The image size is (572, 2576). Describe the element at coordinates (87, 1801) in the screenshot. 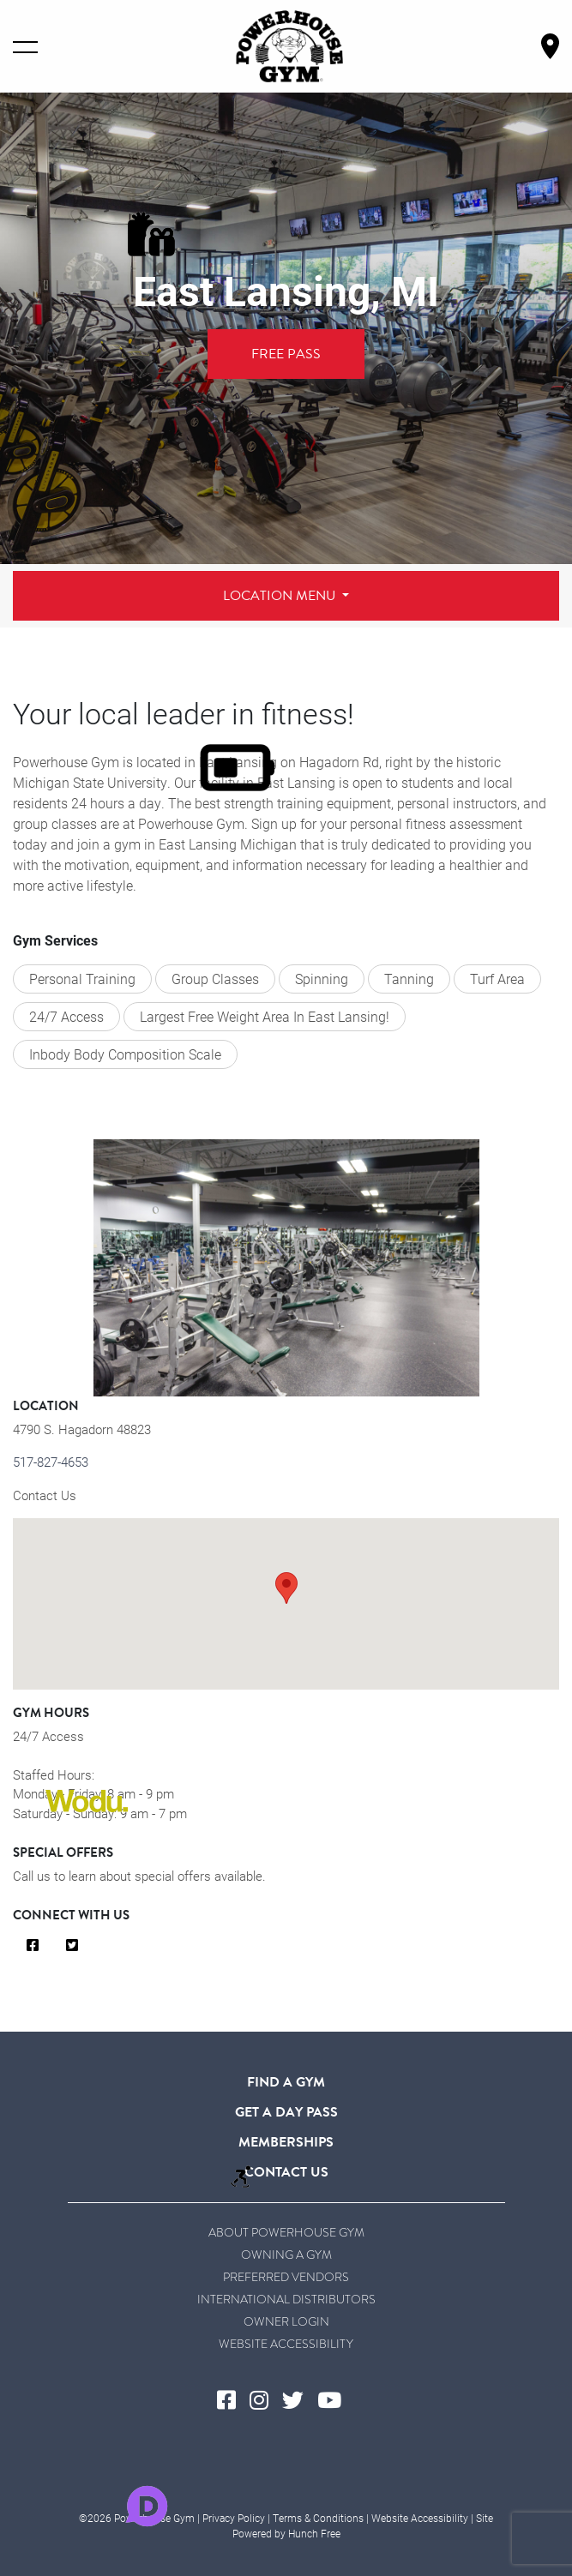

I see `wodu brand logo` at that location.